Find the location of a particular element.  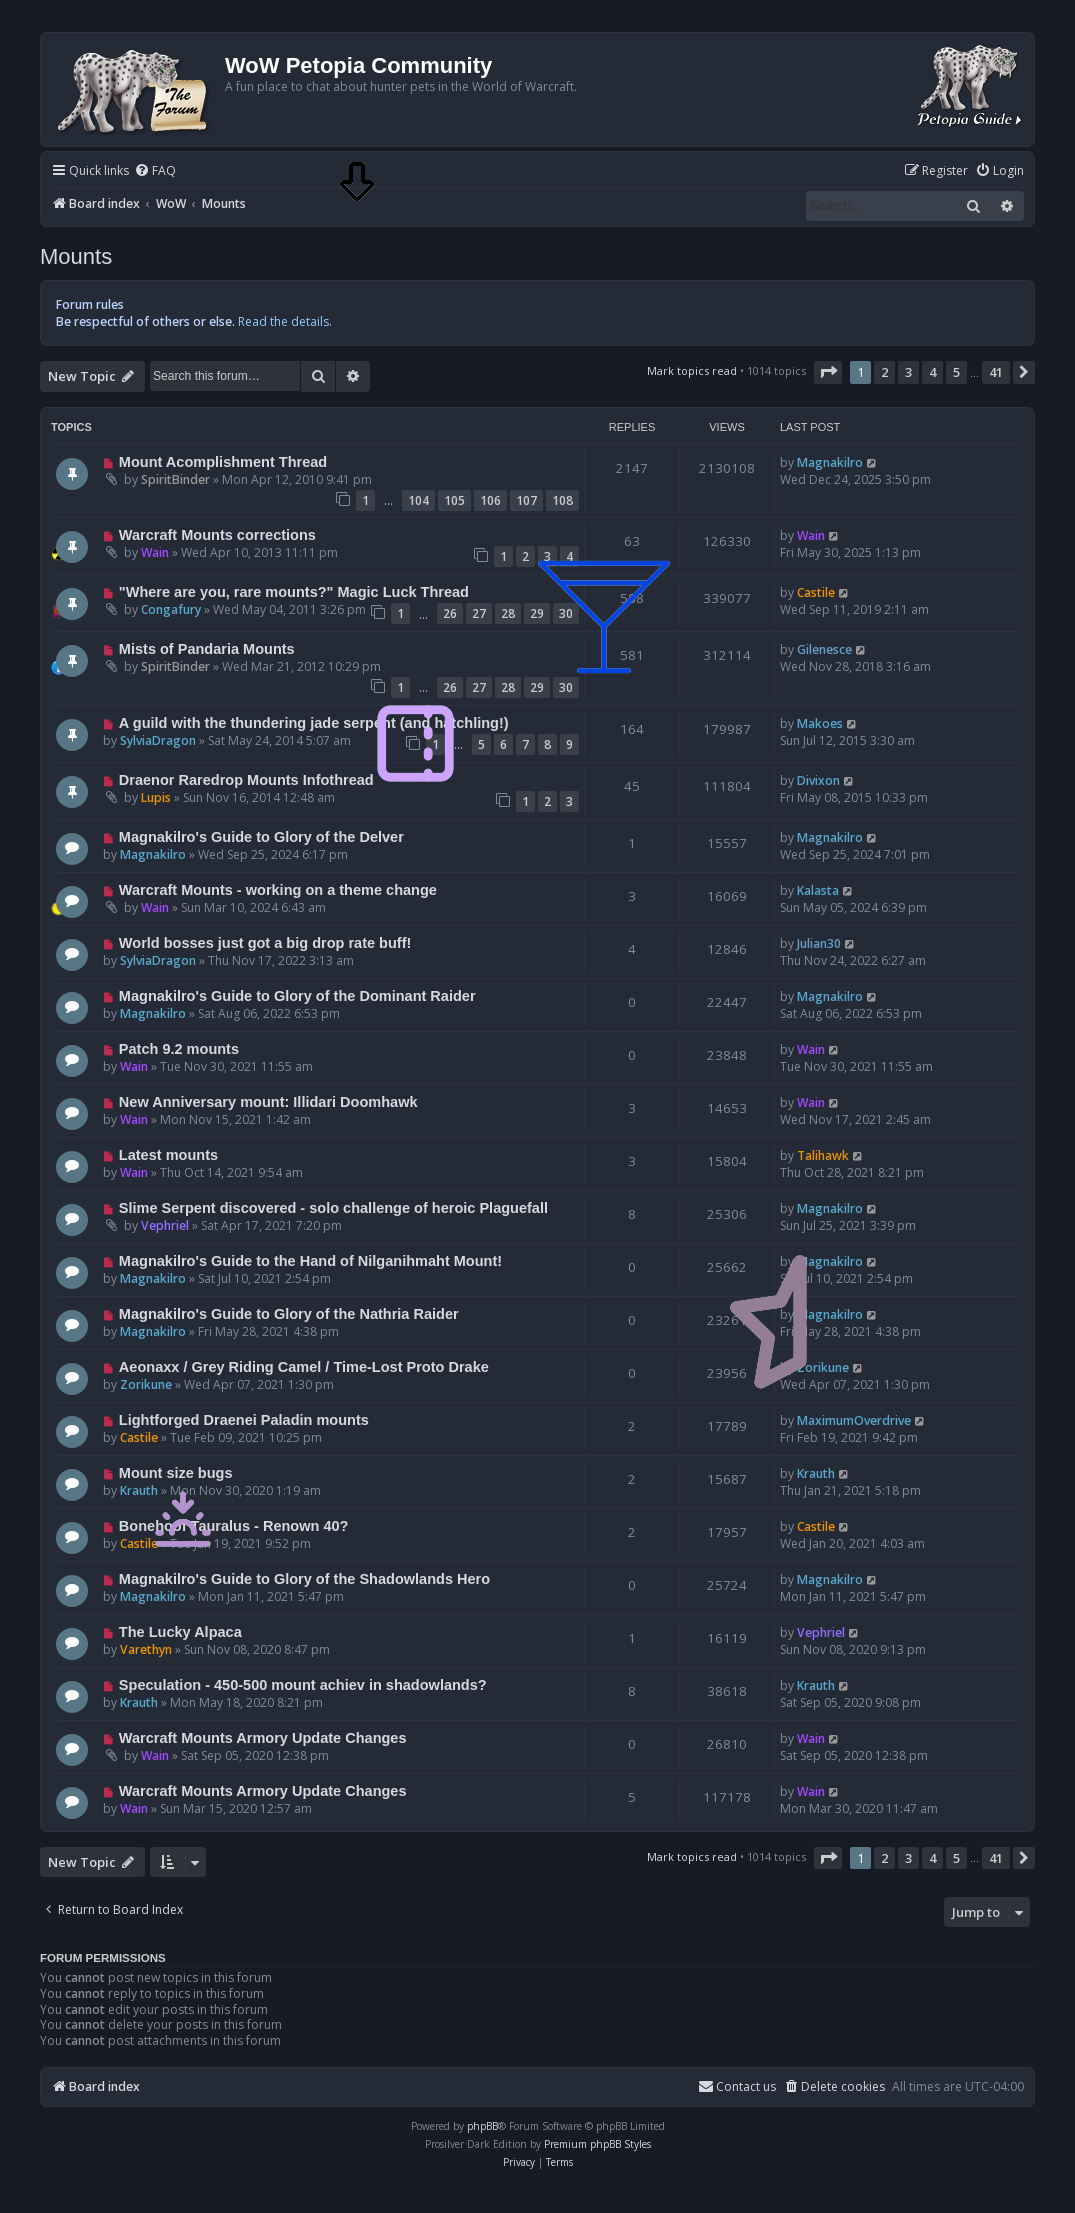

indicates a partial or half-star rating is located at coordinates (800, 1325).